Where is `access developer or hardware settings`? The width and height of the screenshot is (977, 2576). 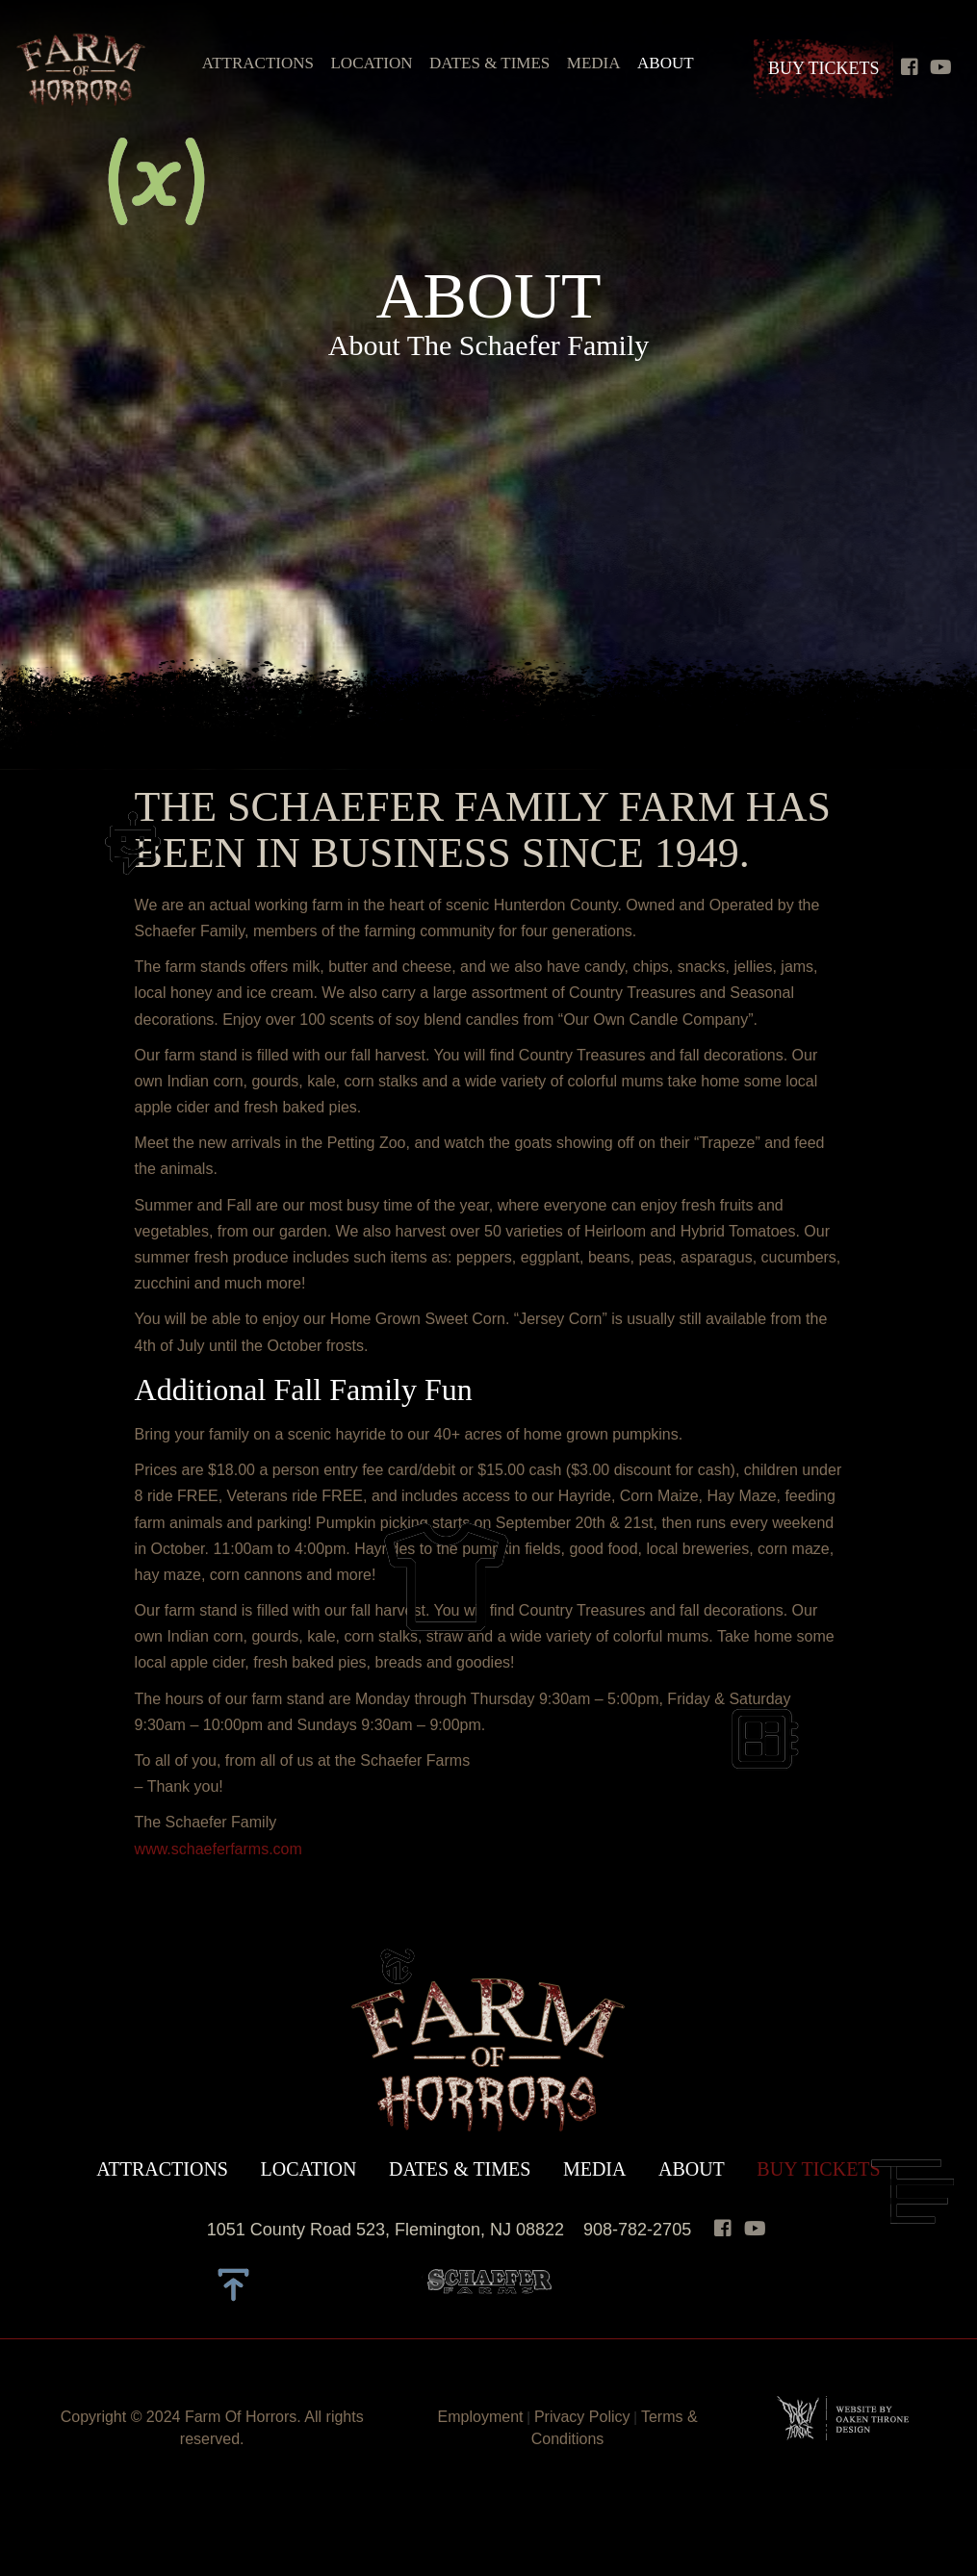 access developer or hardware settings is located at coordinates (765, 1739).